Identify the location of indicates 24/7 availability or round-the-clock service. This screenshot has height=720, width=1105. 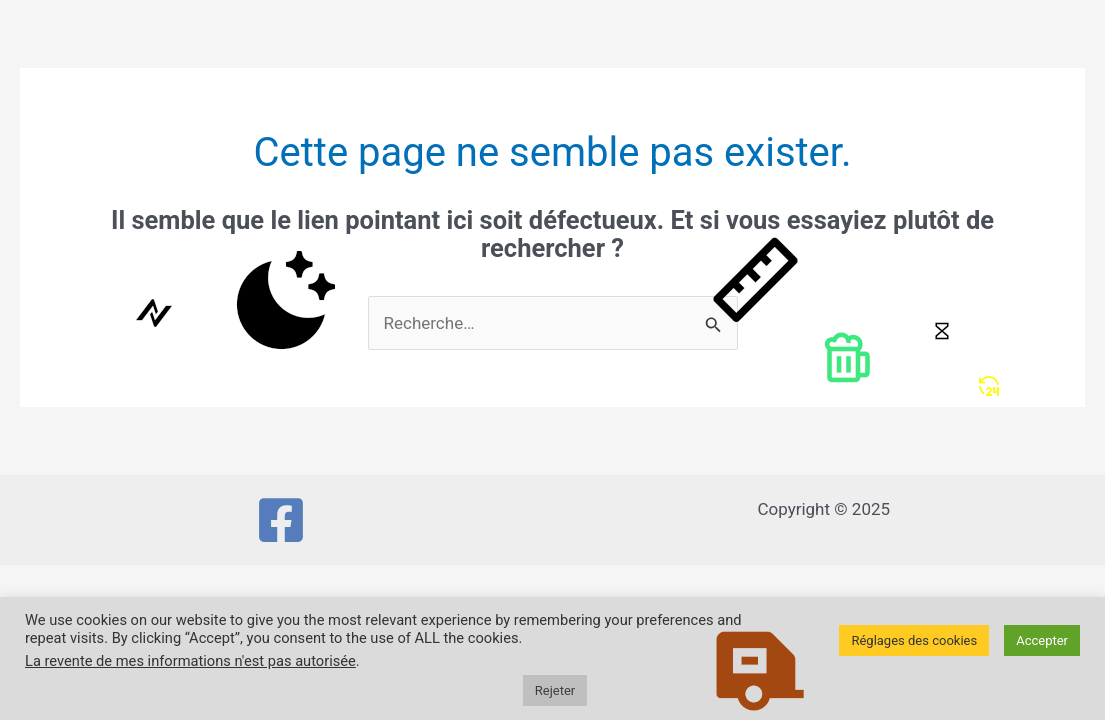
(989, 386).